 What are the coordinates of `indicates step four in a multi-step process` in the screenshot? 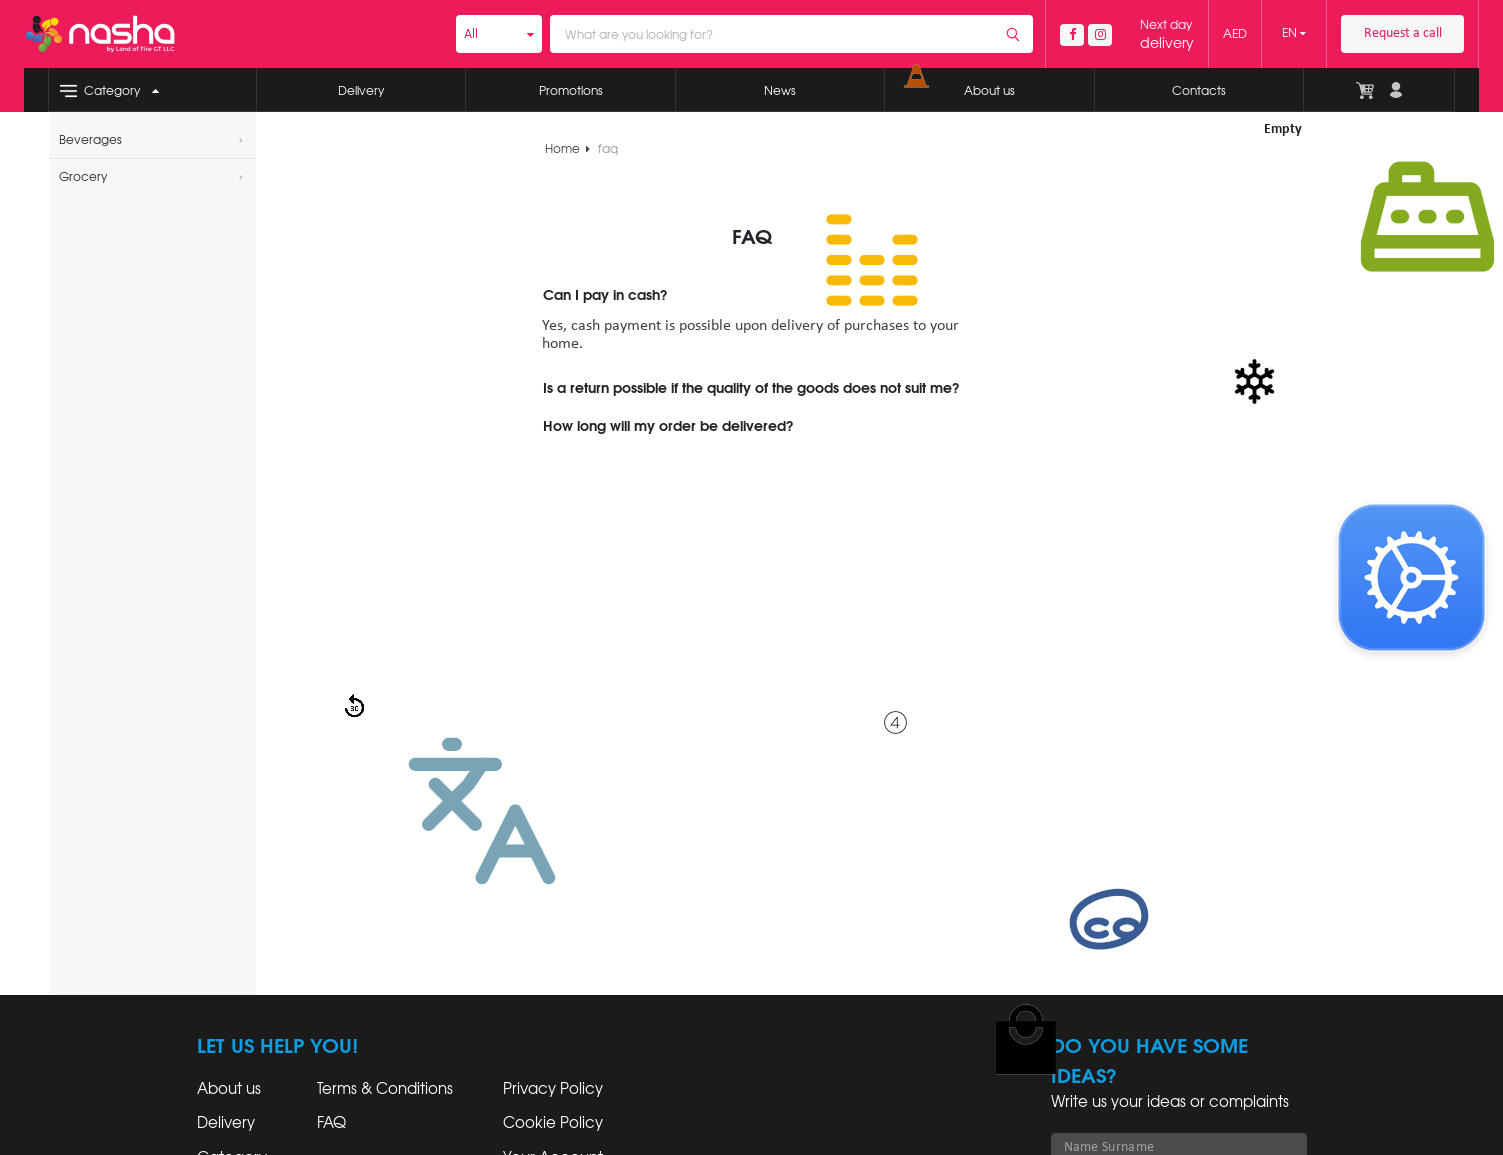 It's located at (895, 722).